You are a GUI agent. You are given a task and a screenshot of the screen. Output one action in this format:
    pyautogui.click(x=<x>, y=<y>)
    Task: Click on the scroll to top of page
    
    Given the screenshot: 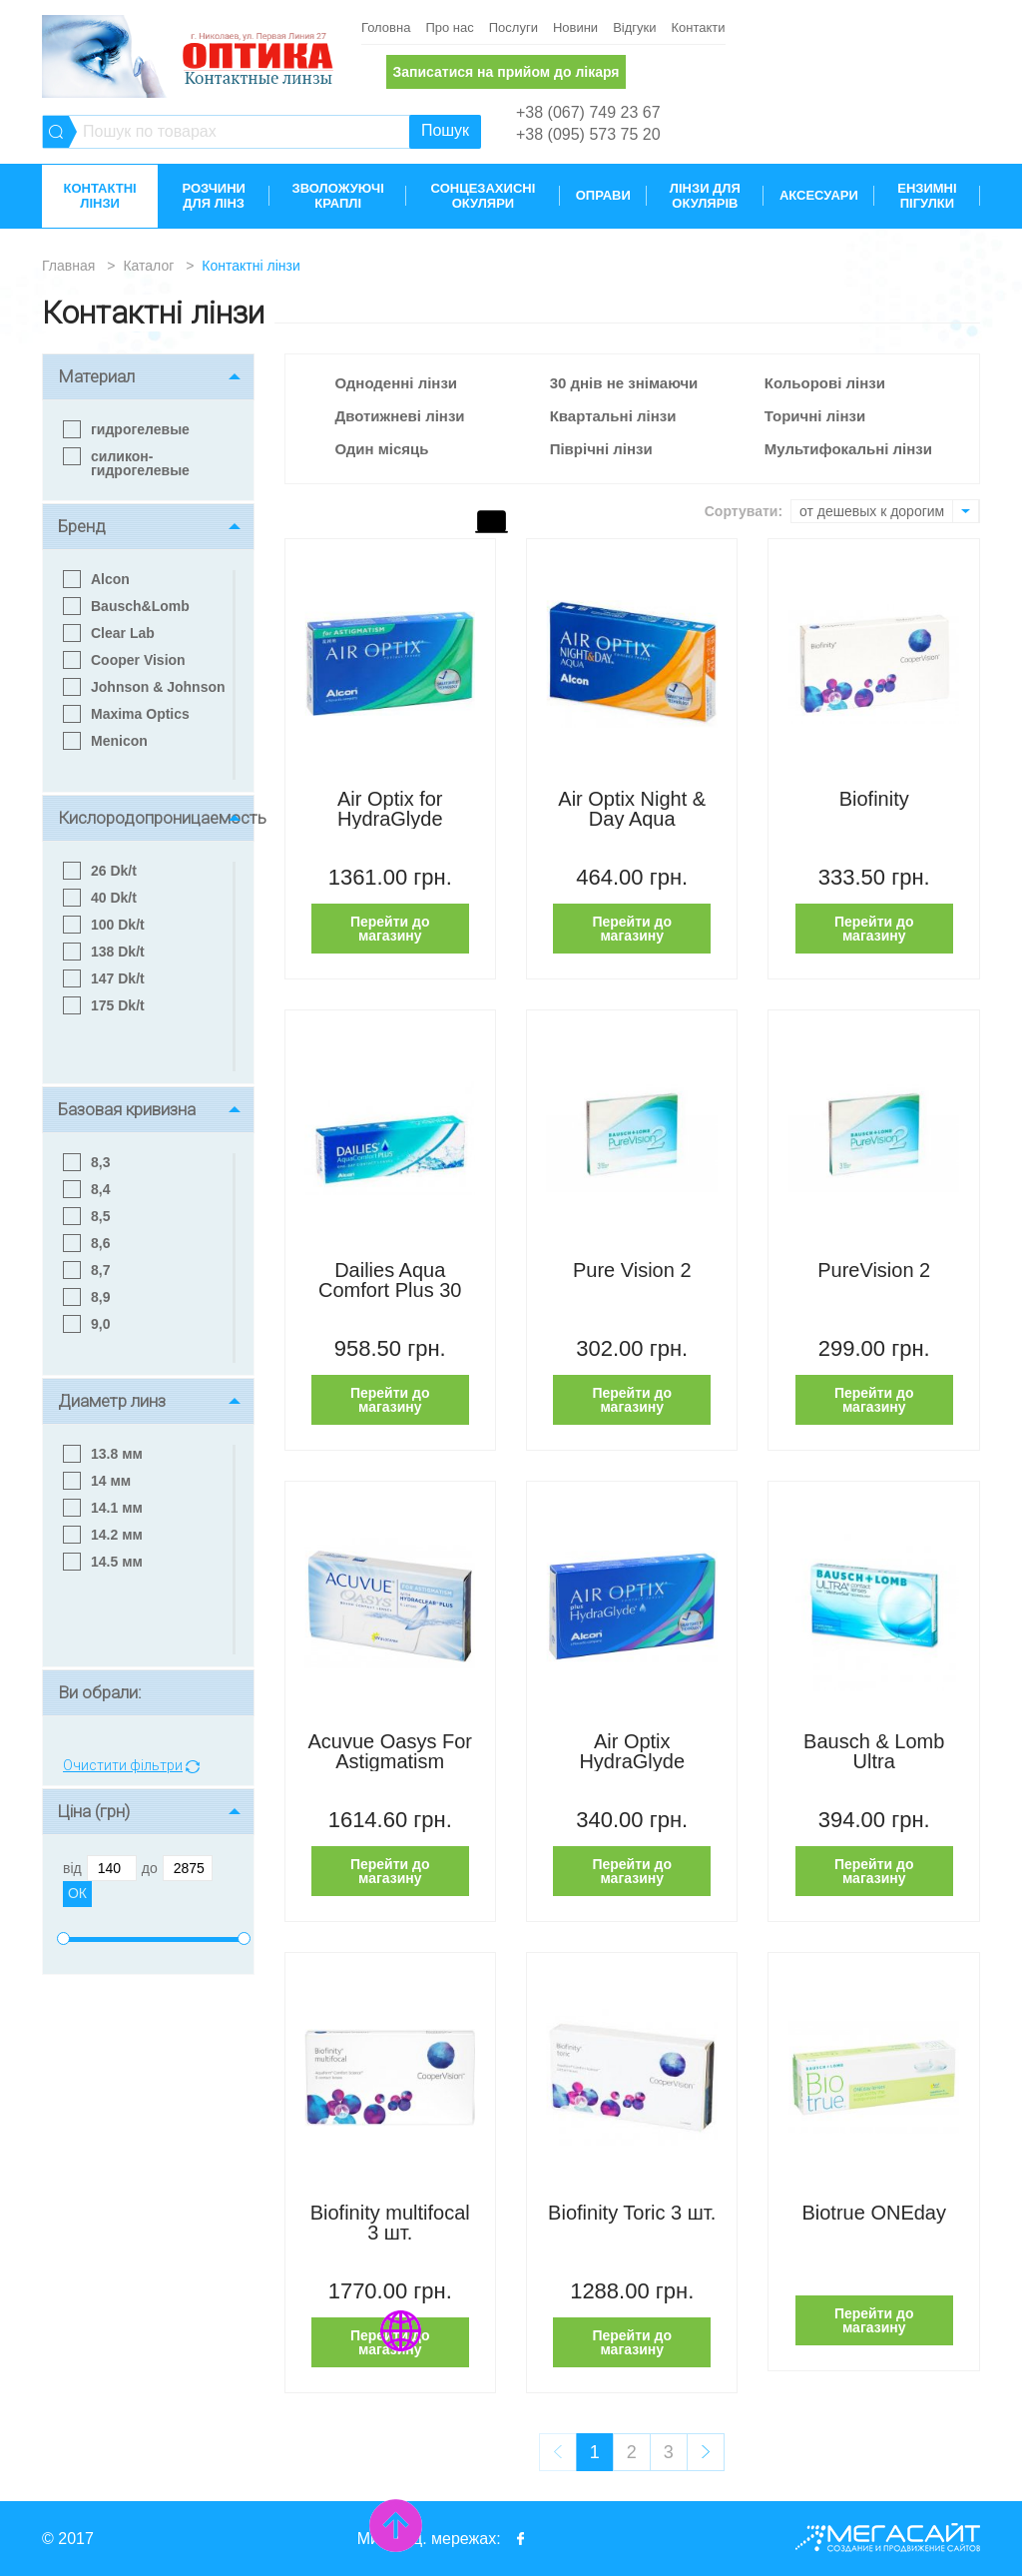 What is the action you would take?
    pyautogui.click(x=395, y=2525)
    